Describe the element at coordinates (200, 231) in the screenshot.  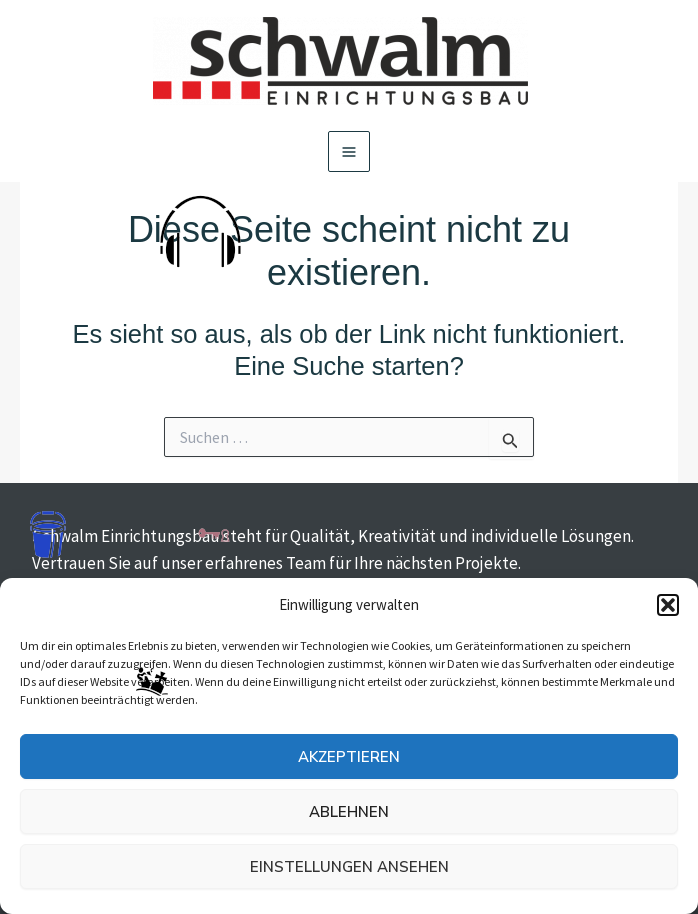
I see `listen to audio or music` at that location.